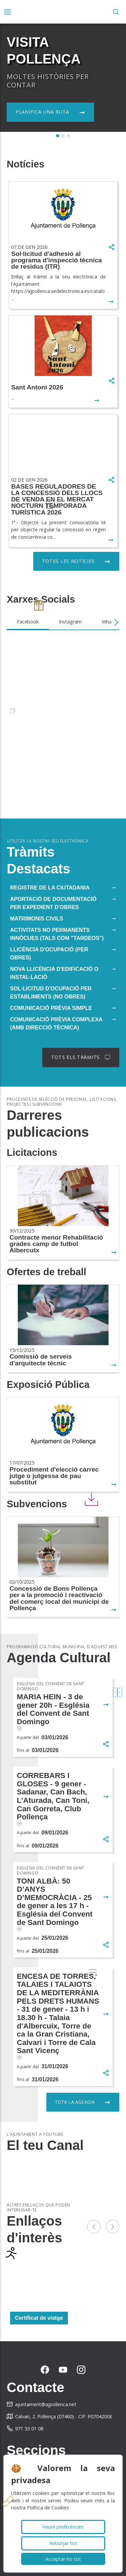  What do you see at coordinates (11, 2253) in the screenshot?
I see `start a run or workout activity` at bounding box center [11, 2253].